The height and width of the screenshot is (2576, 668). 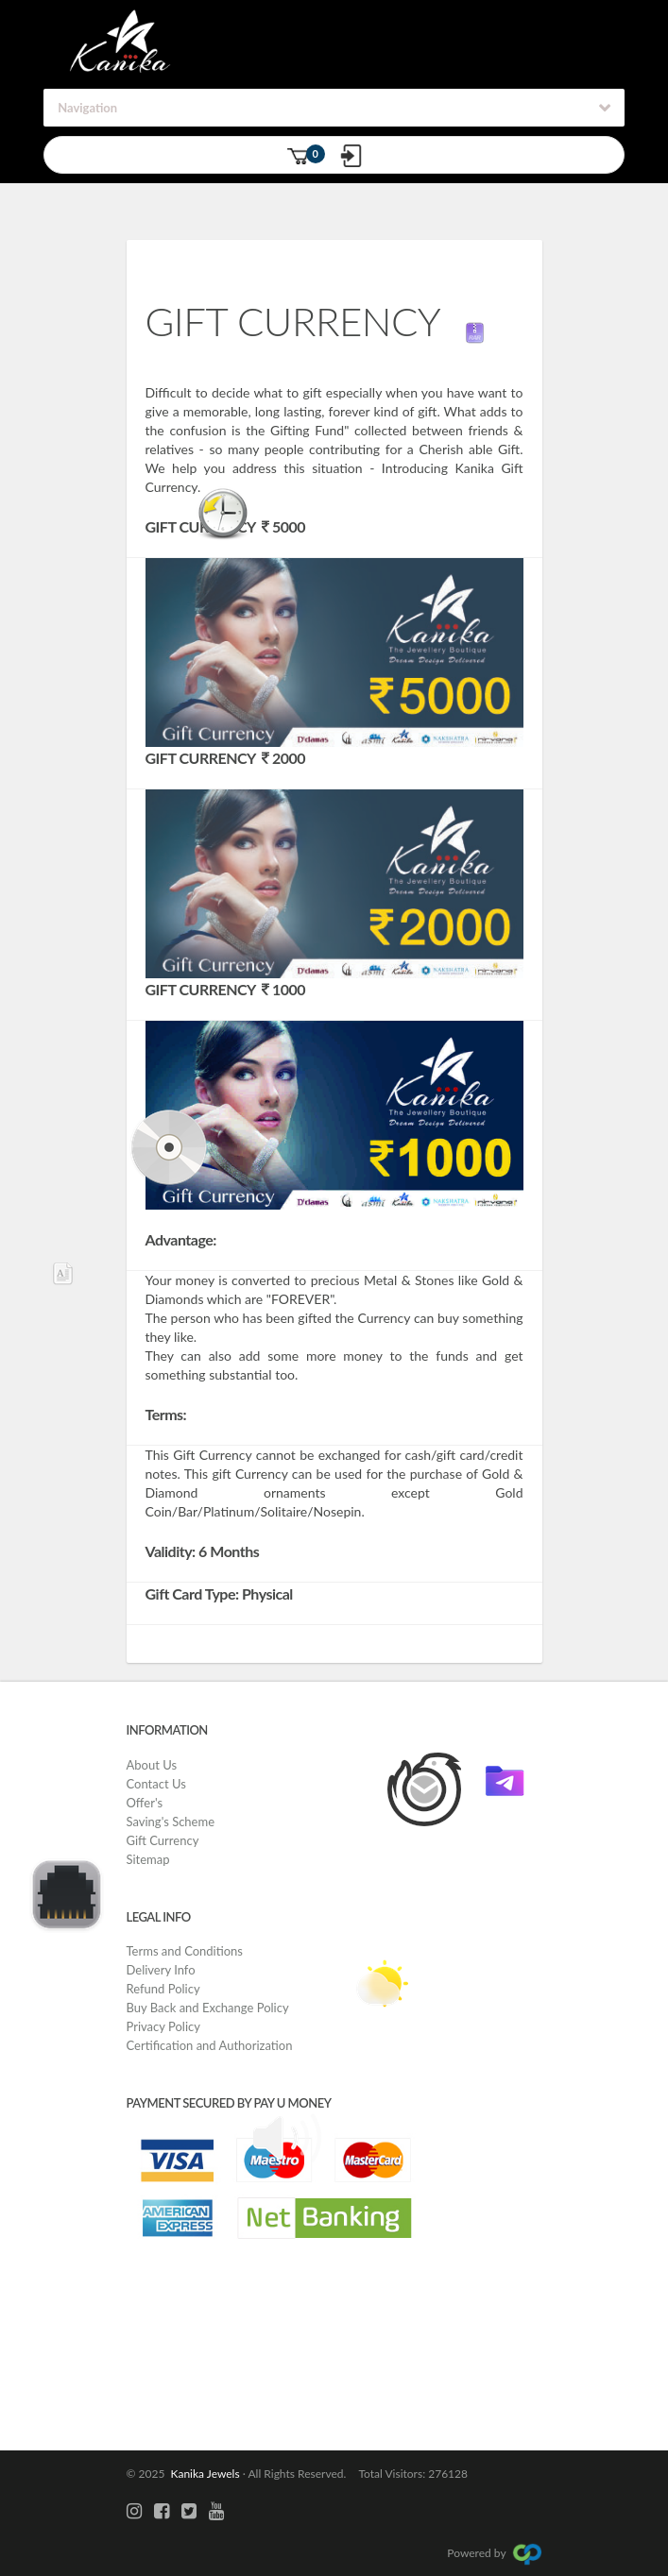 What do you see at coordinates (474, 332) in the screenshot?
I see `a compressed RAR archive file` at bounding box center [474, 332].